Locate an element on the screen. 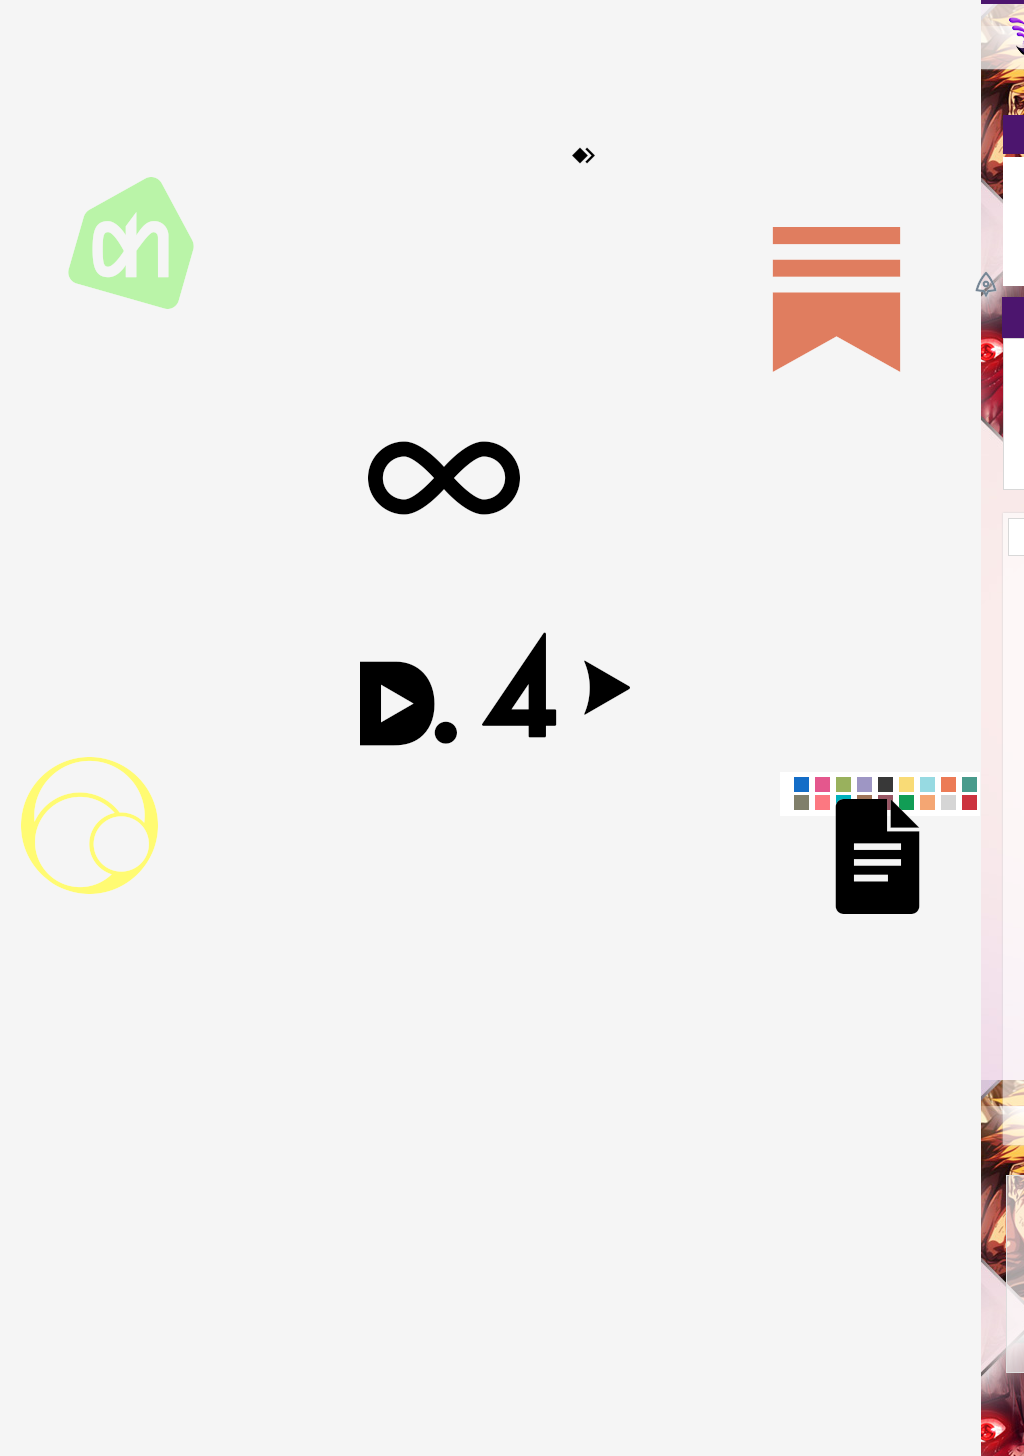 The height and width of the screenshot is (1456, 1024). launch or explore a space-themed app is located at coordinates (986, 284).